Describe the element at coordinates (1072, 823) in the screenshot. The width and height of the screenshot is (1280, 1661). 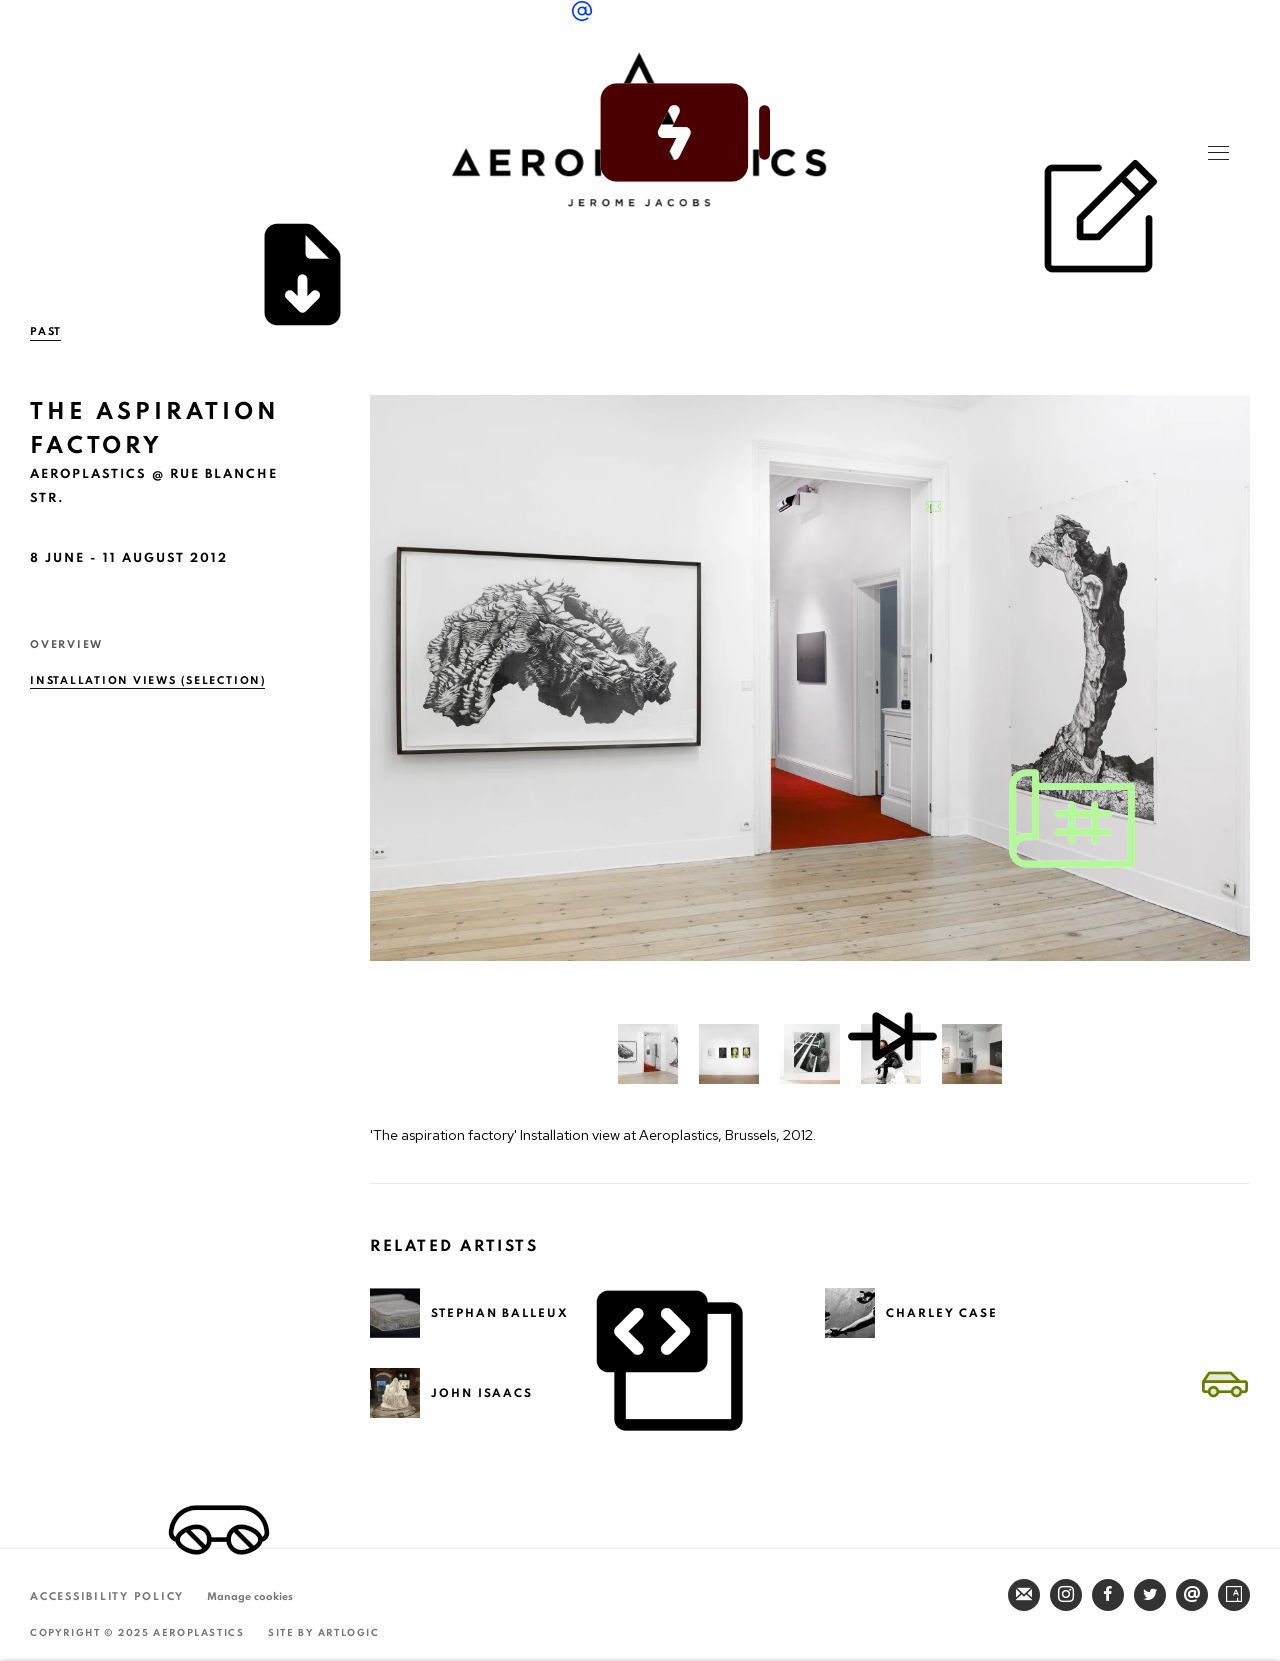
I see `view project blueprints or technical plans` at that location.